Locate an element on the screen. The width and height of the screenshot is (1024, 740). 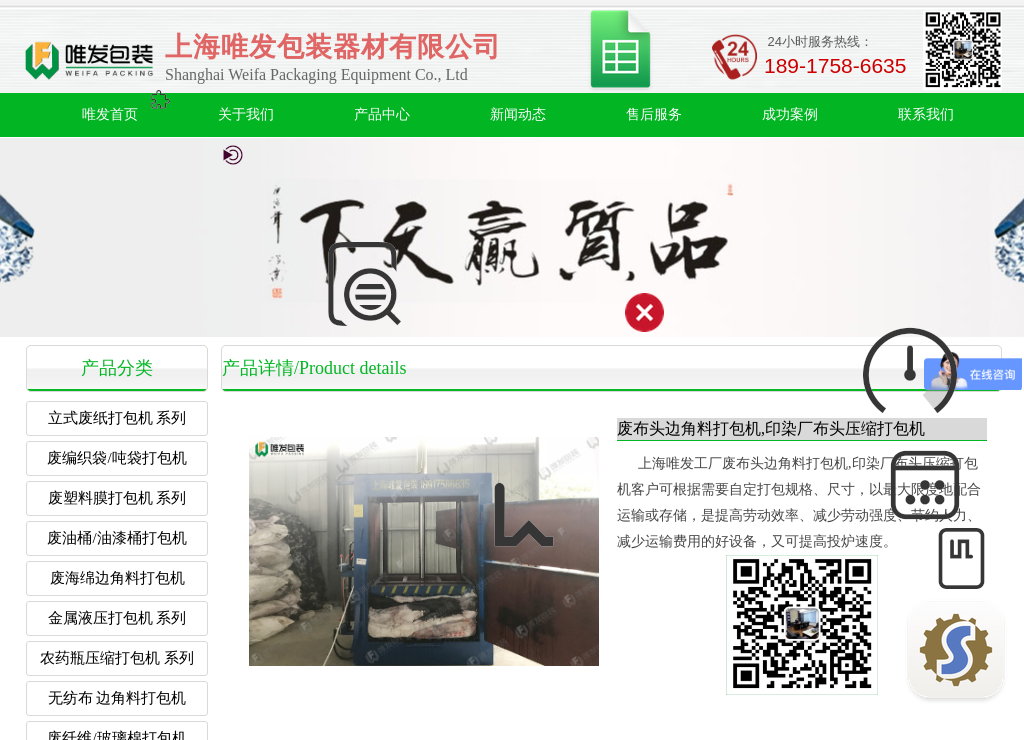
open a google sheets document is located at coordinates (620, 50).